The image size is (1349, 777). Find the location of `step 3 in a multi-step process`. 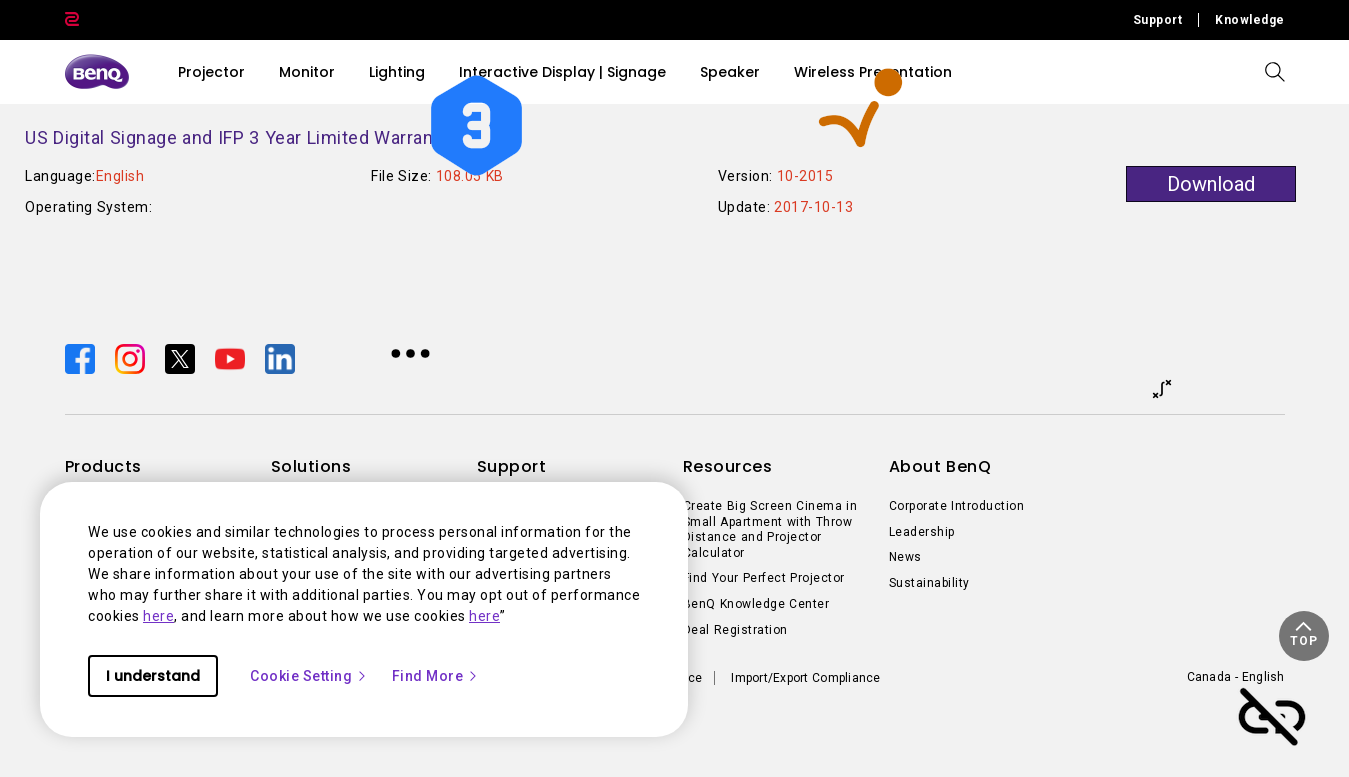

step 3 in a multi-step process is located at coordinates (476, 125).